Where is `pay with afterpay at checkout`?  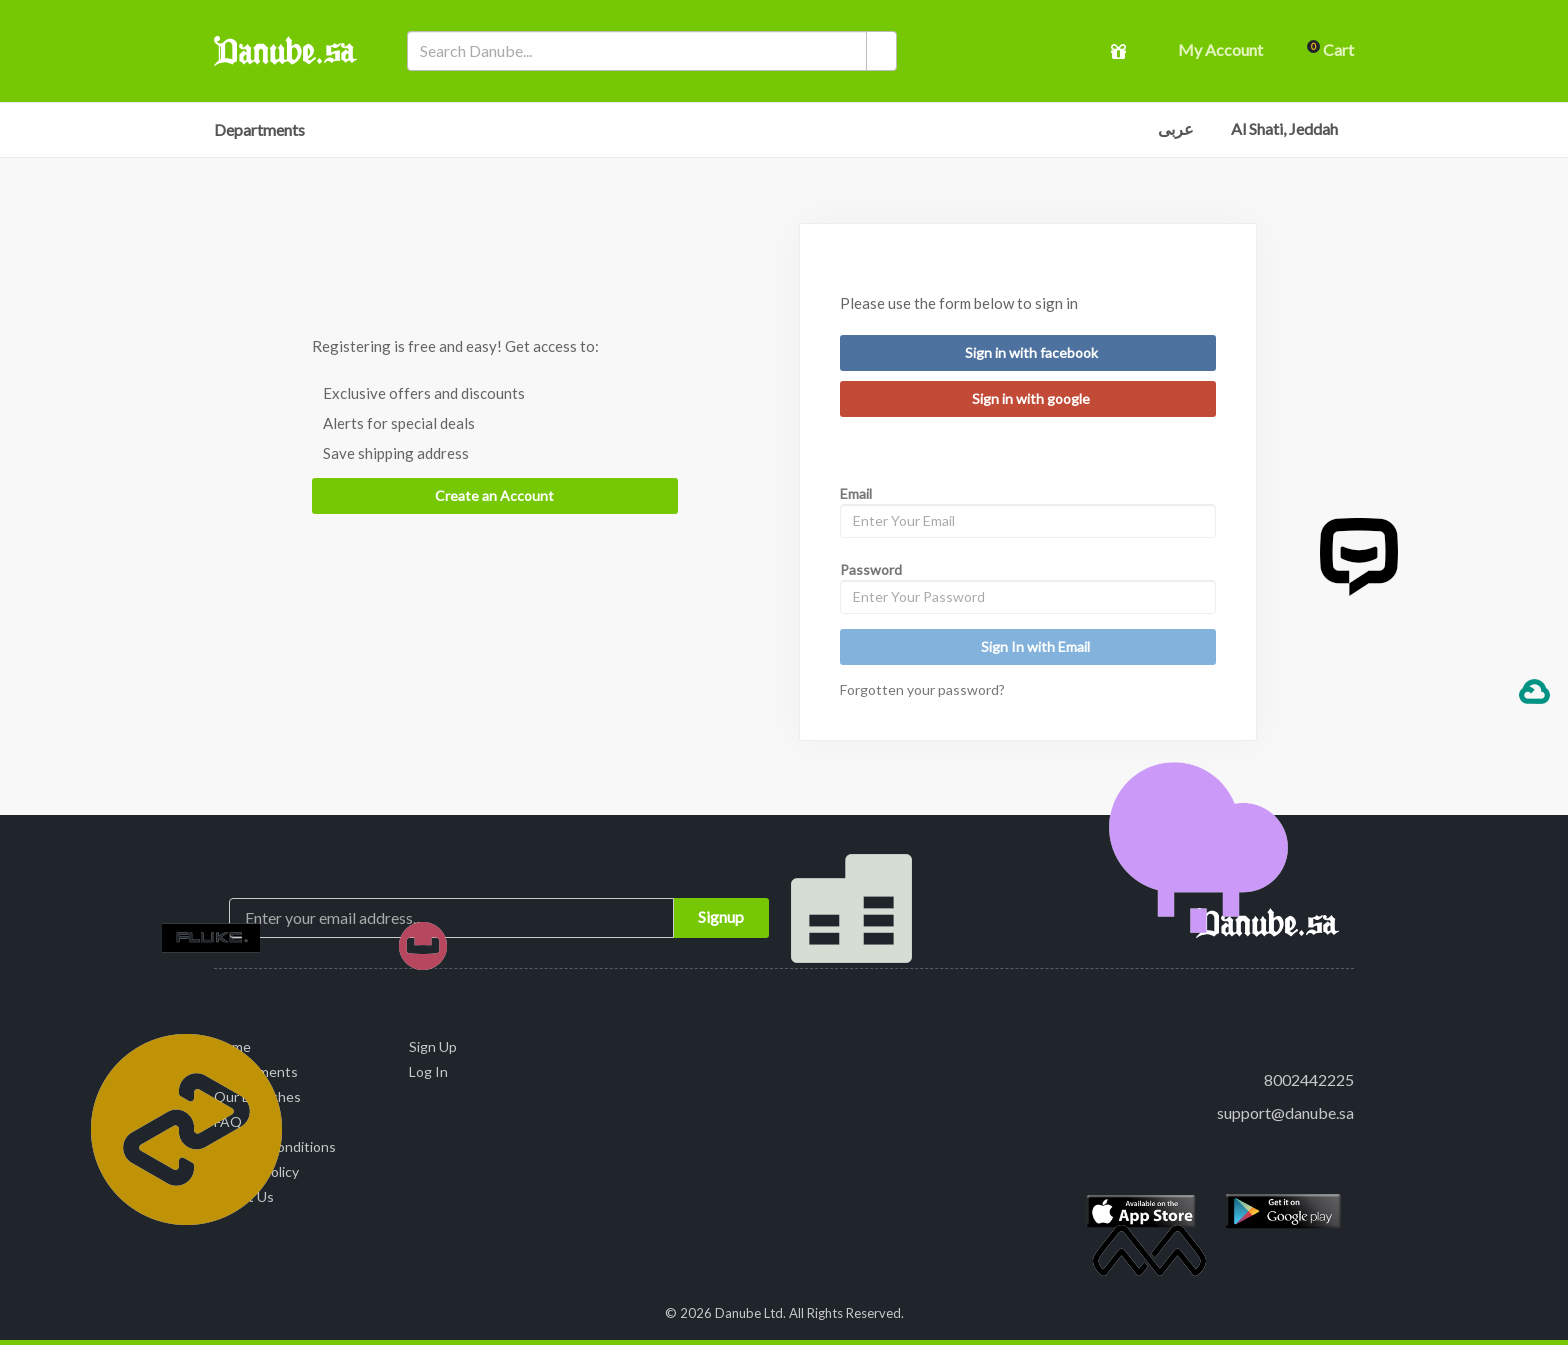
pay with afterpay at checkout is located at coordinates (186, 1129).